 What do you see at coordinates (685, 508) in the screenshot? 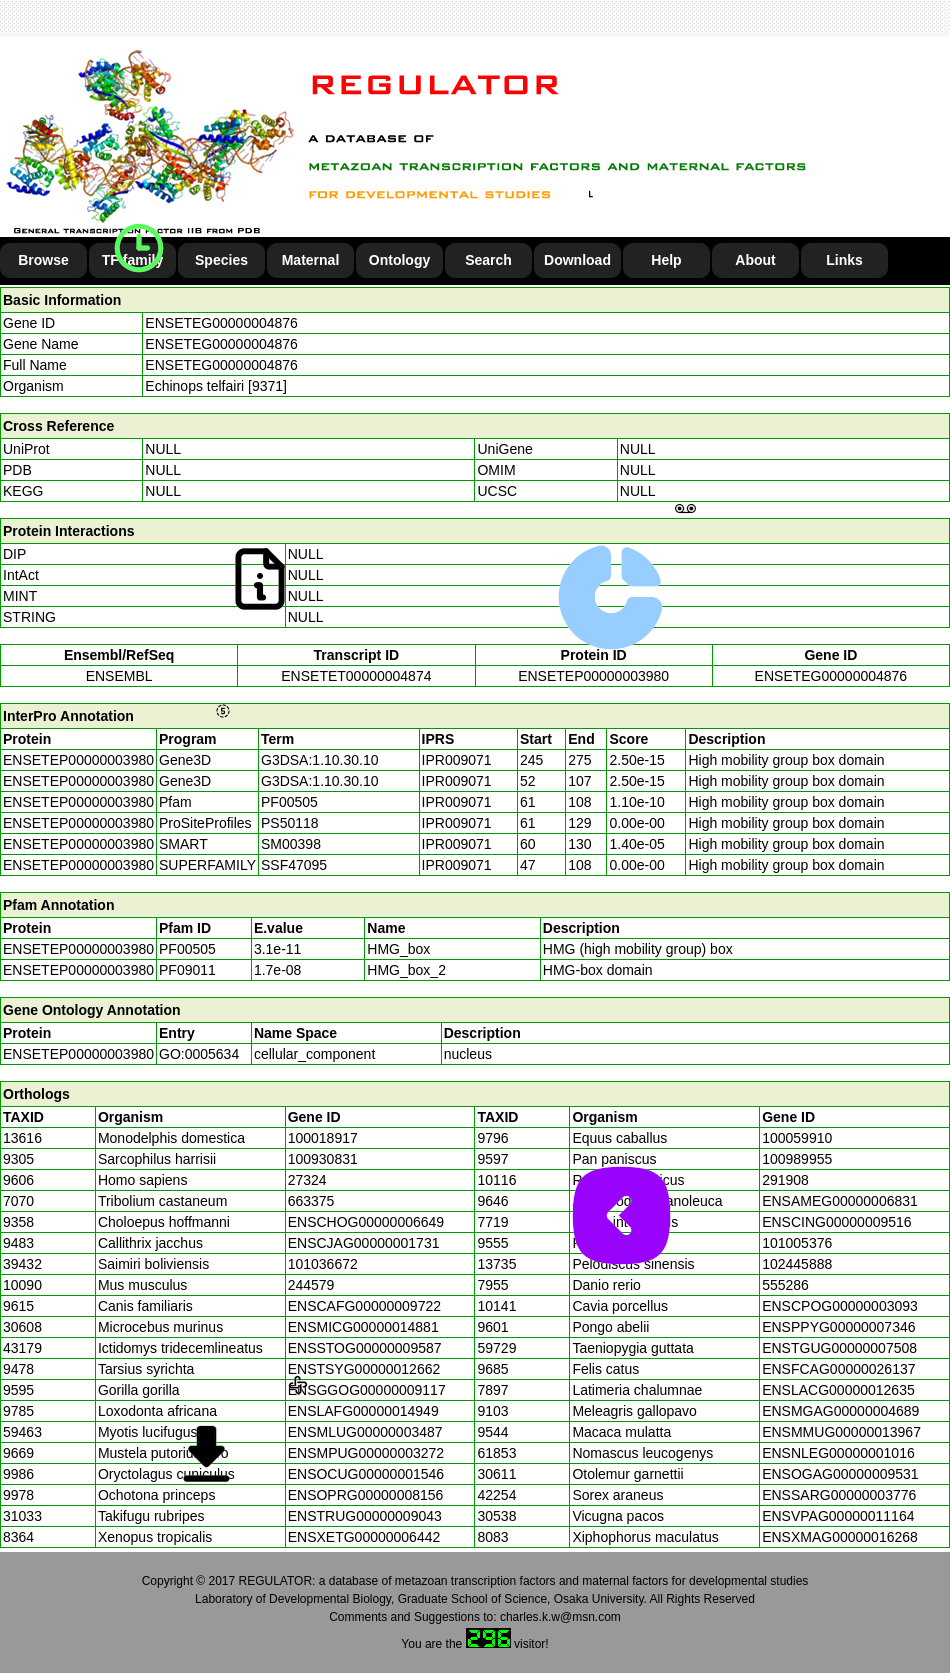
I see `access voicemail messages` at bounding box center [685, 508].